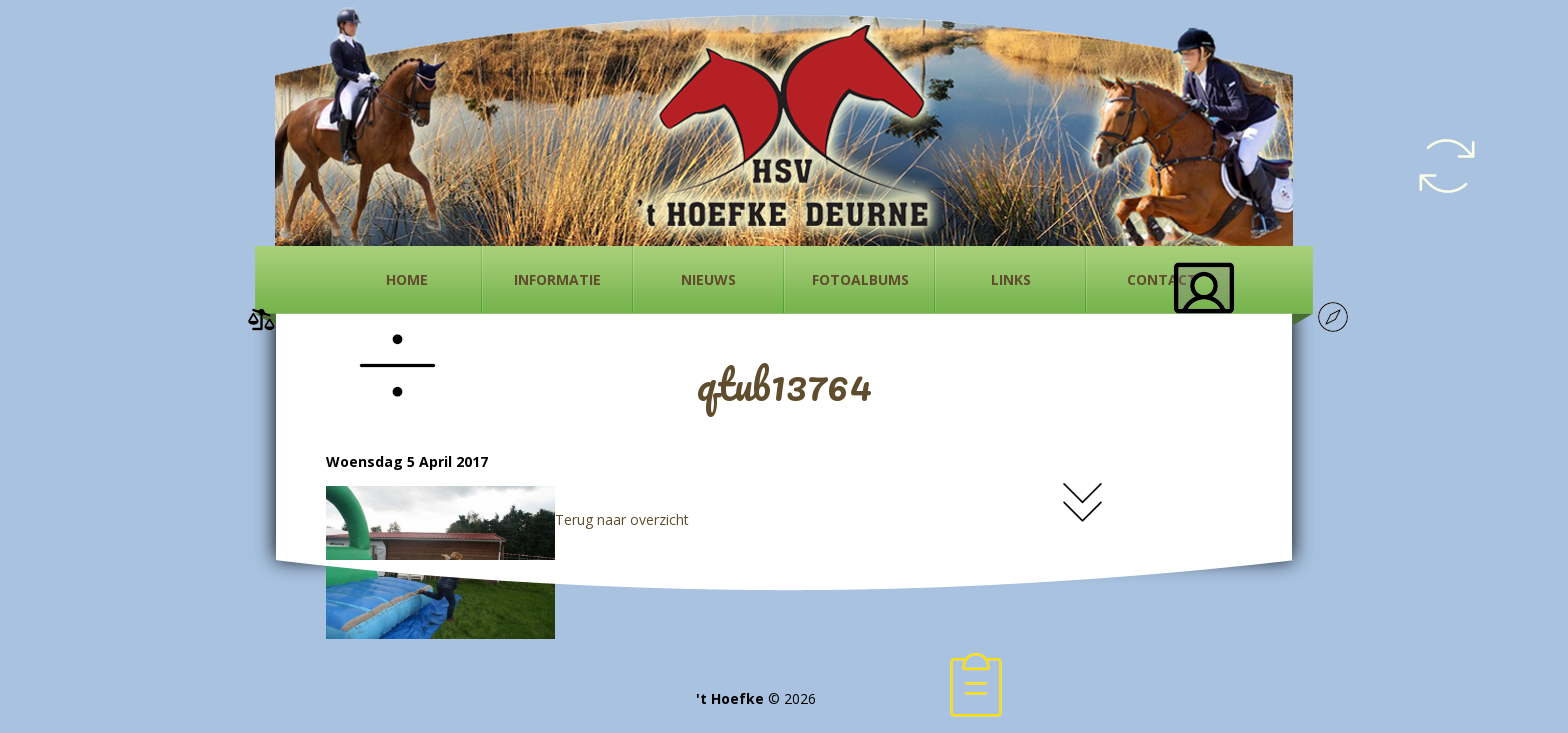 This screenshot has height=733, width=1568. I want to click on view clipboard contents, so click(976, 686).